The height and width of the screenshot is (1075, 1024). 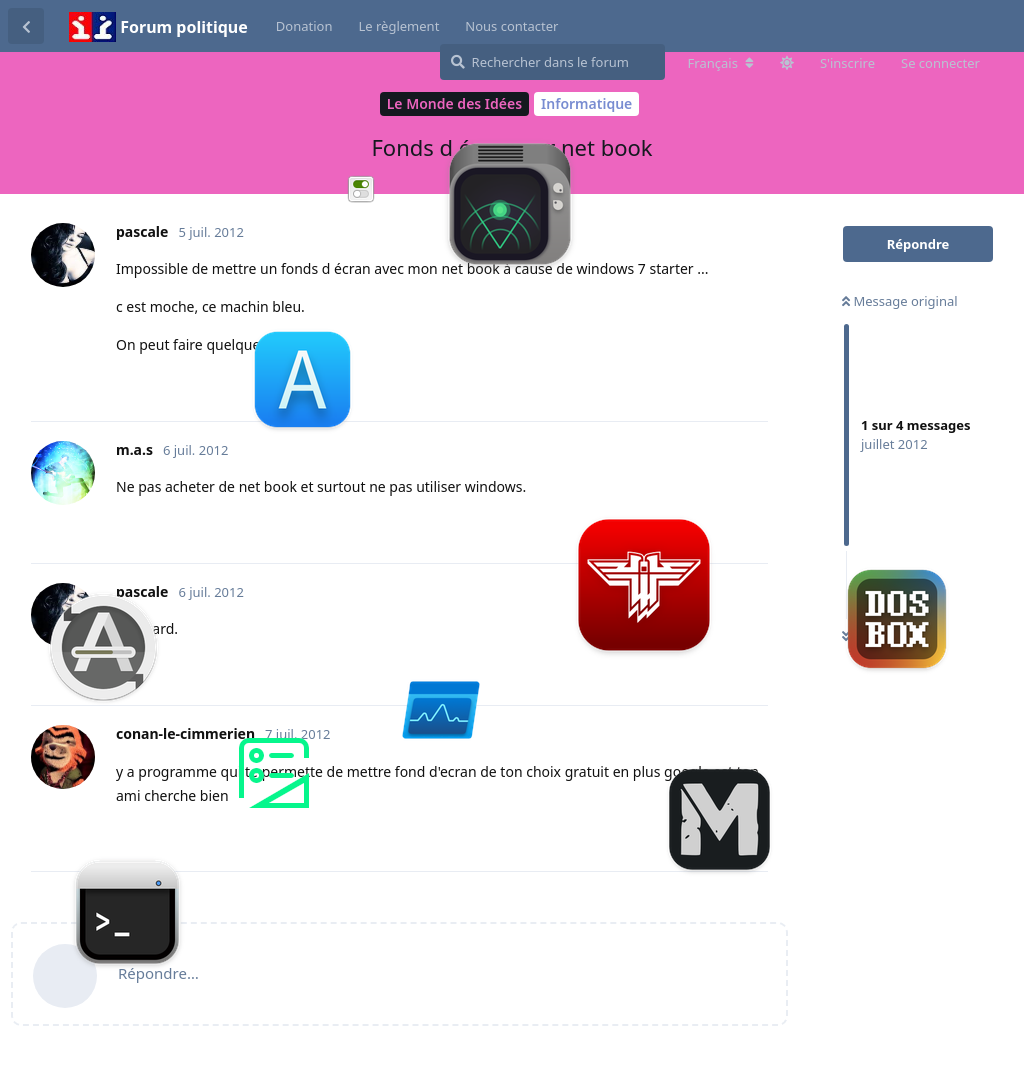 I want to click on open fcitx input method settings, so click(x=302, y=379).